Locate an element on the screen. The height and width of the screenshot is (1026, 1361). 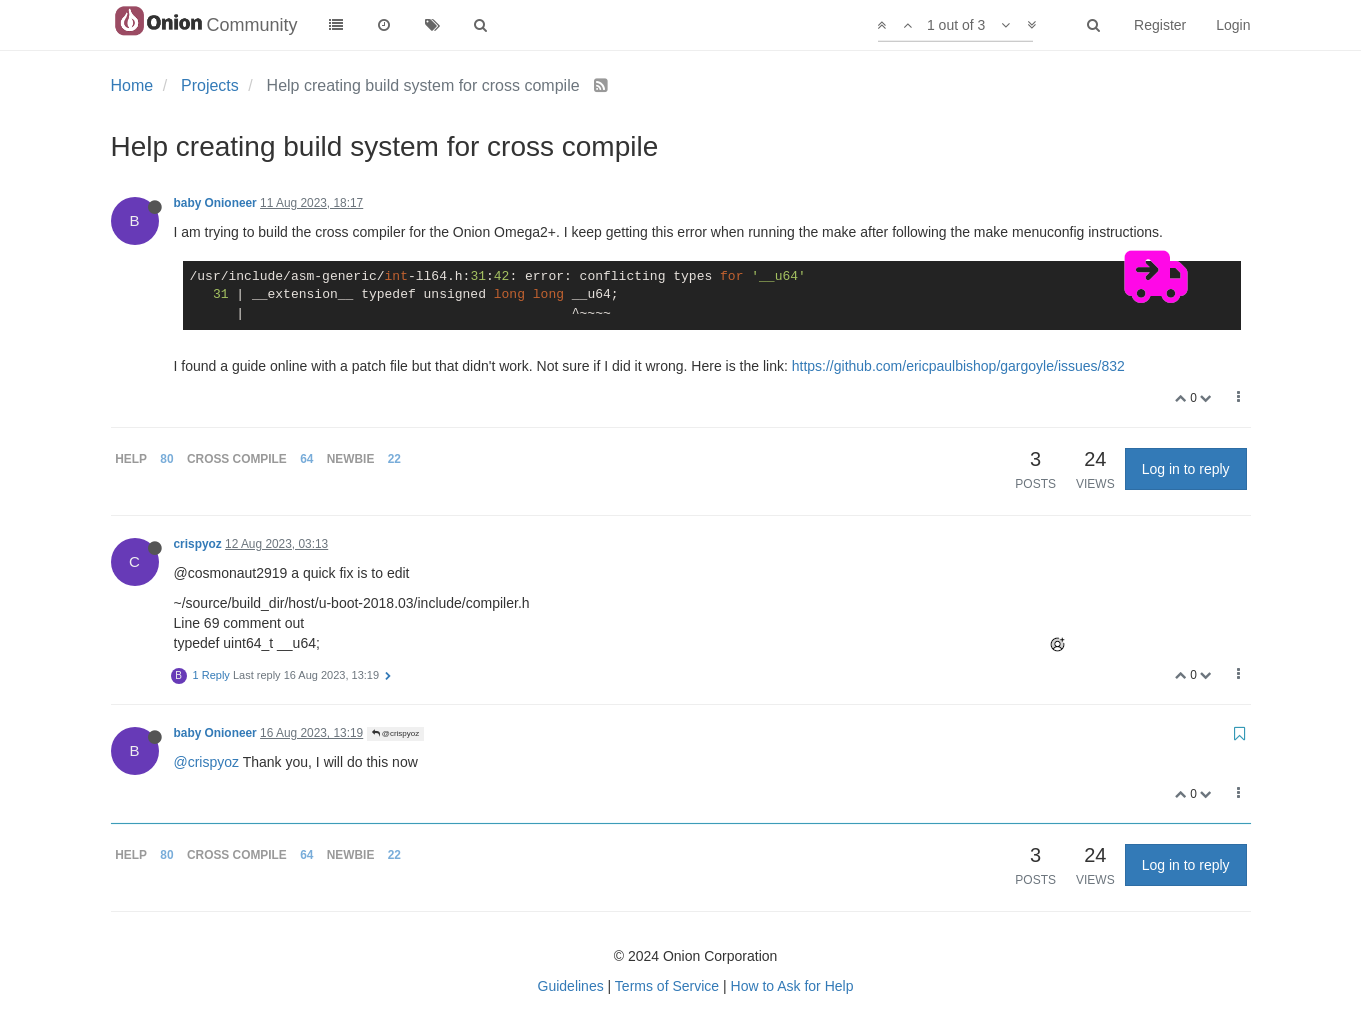
track outgoing shipment is located at coordinates (1156, 275).